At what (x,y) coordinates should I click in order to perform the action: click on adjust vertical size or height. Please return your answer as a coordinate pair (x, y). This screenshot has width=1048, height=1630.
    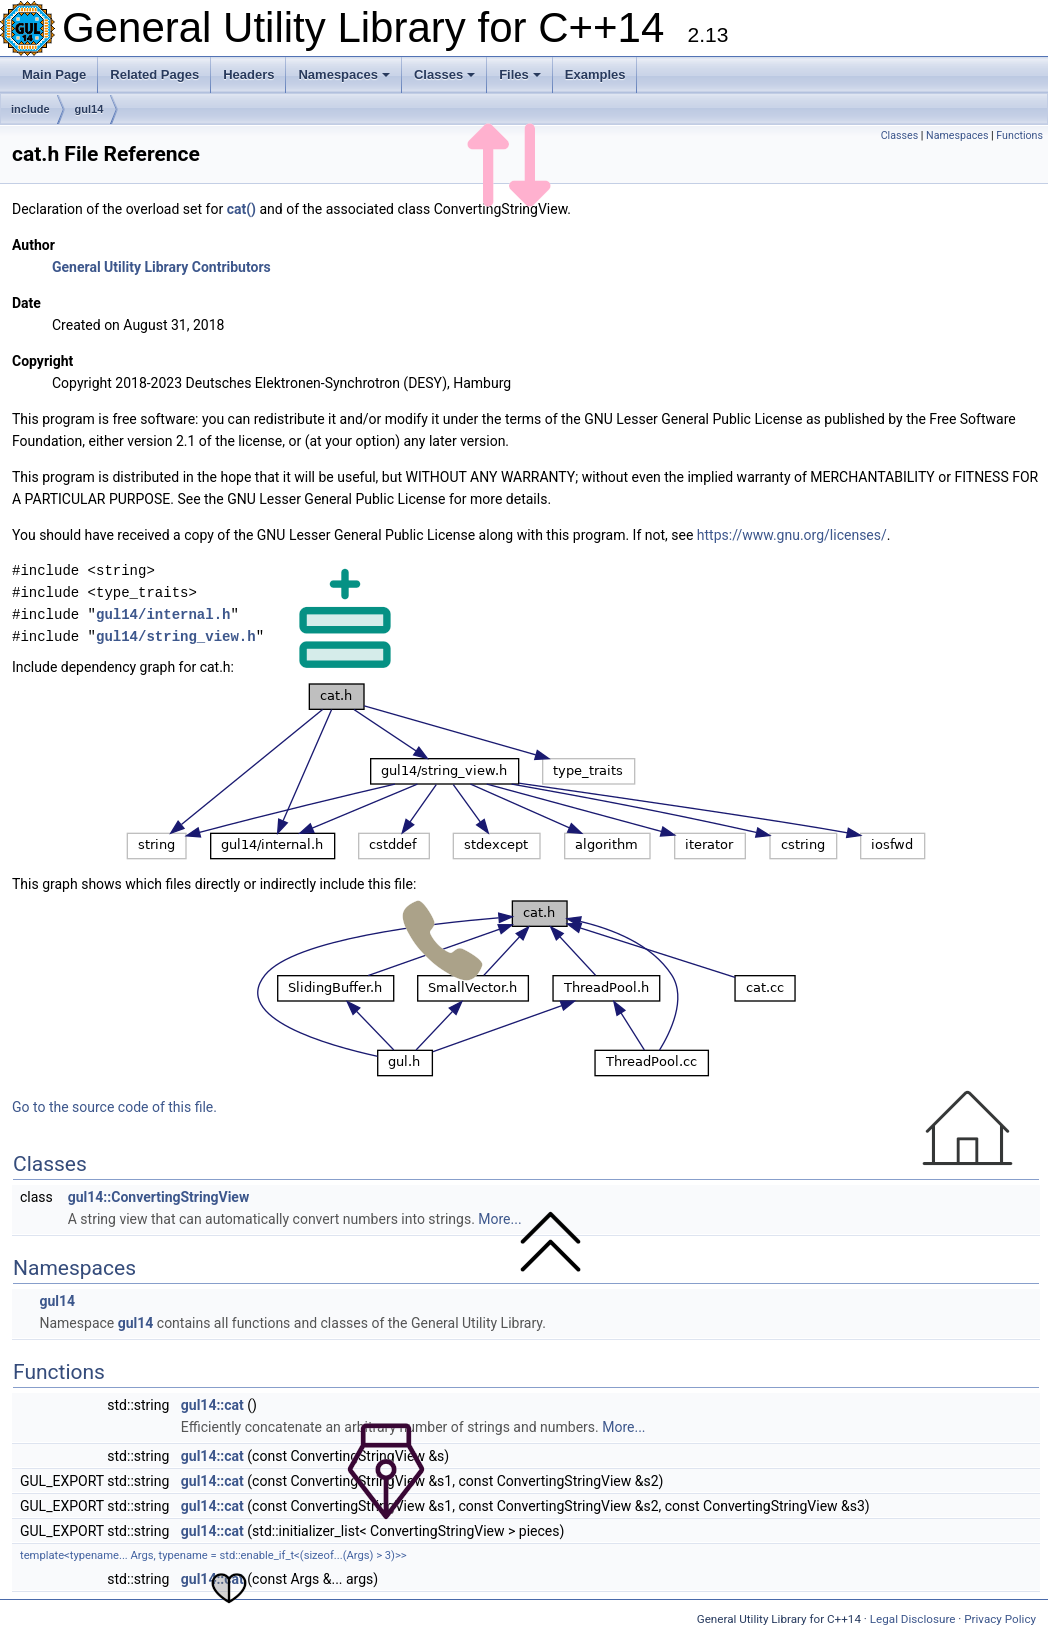
    Looking at the image, I should click on (509, 165).